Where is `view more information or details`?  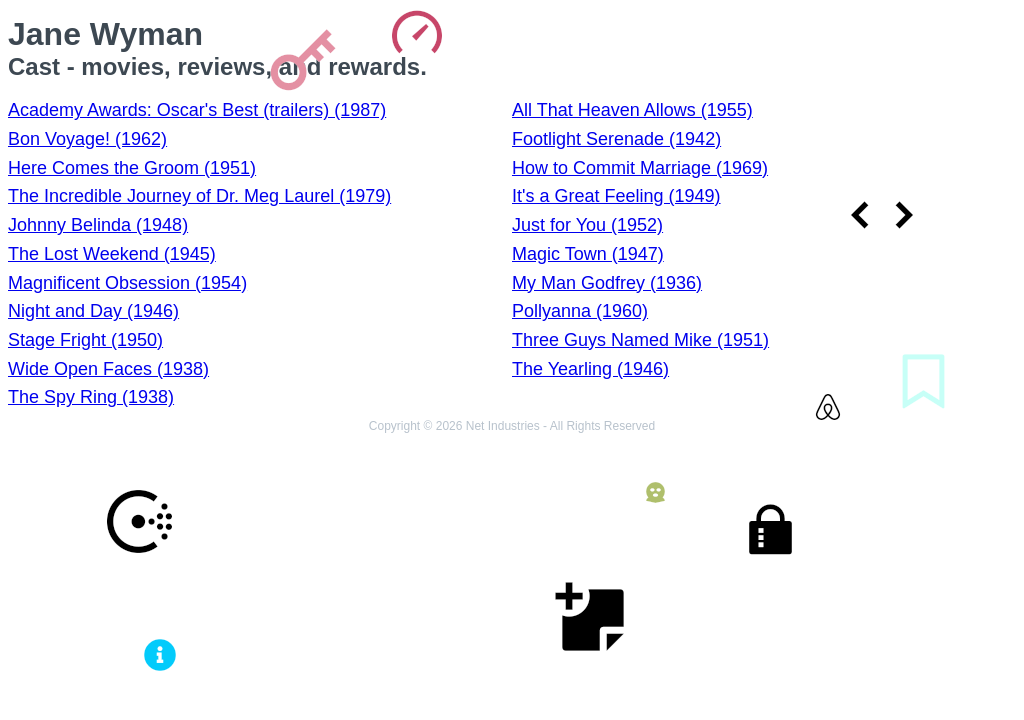
view more information or details is located at coordinates (160, 655).